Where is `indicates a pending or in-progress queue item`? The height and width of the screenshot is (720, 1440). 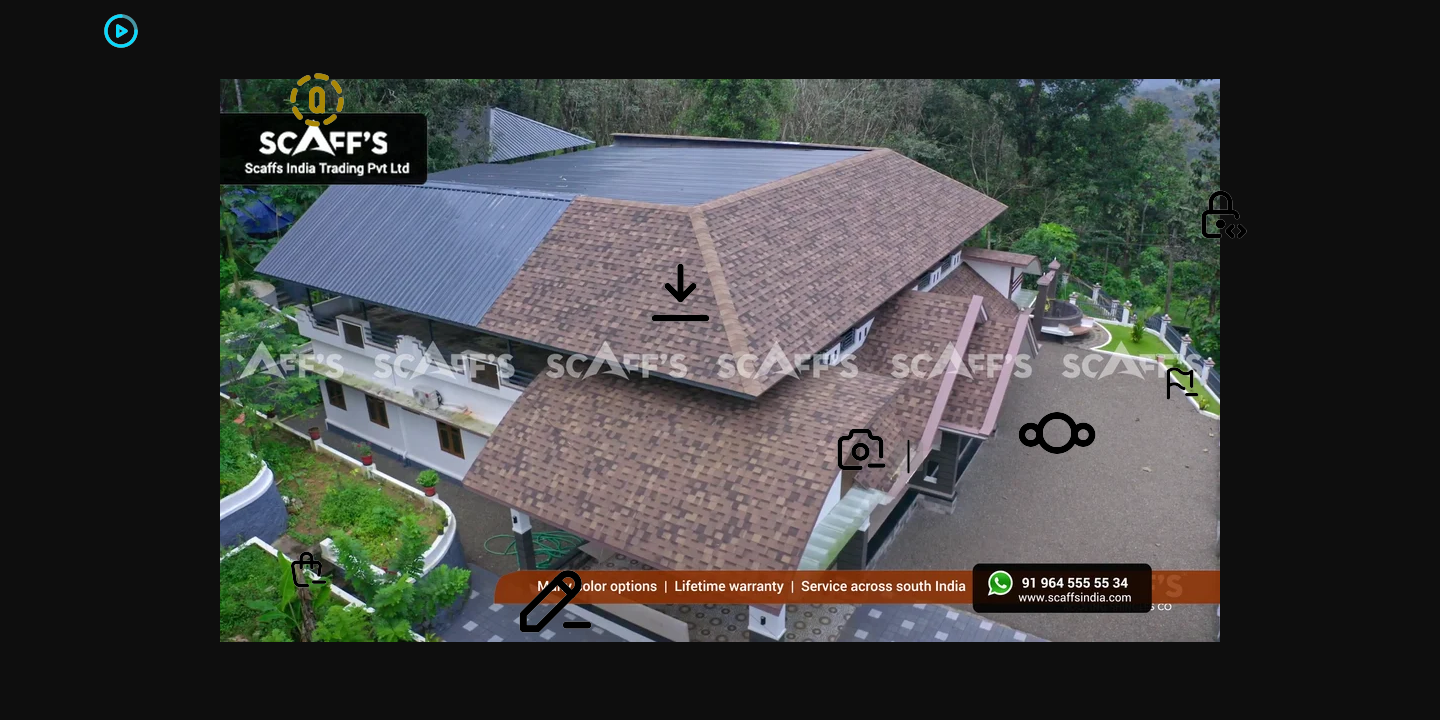 indicates a pending or in-progress queue item is located at coordinates (317, 100).